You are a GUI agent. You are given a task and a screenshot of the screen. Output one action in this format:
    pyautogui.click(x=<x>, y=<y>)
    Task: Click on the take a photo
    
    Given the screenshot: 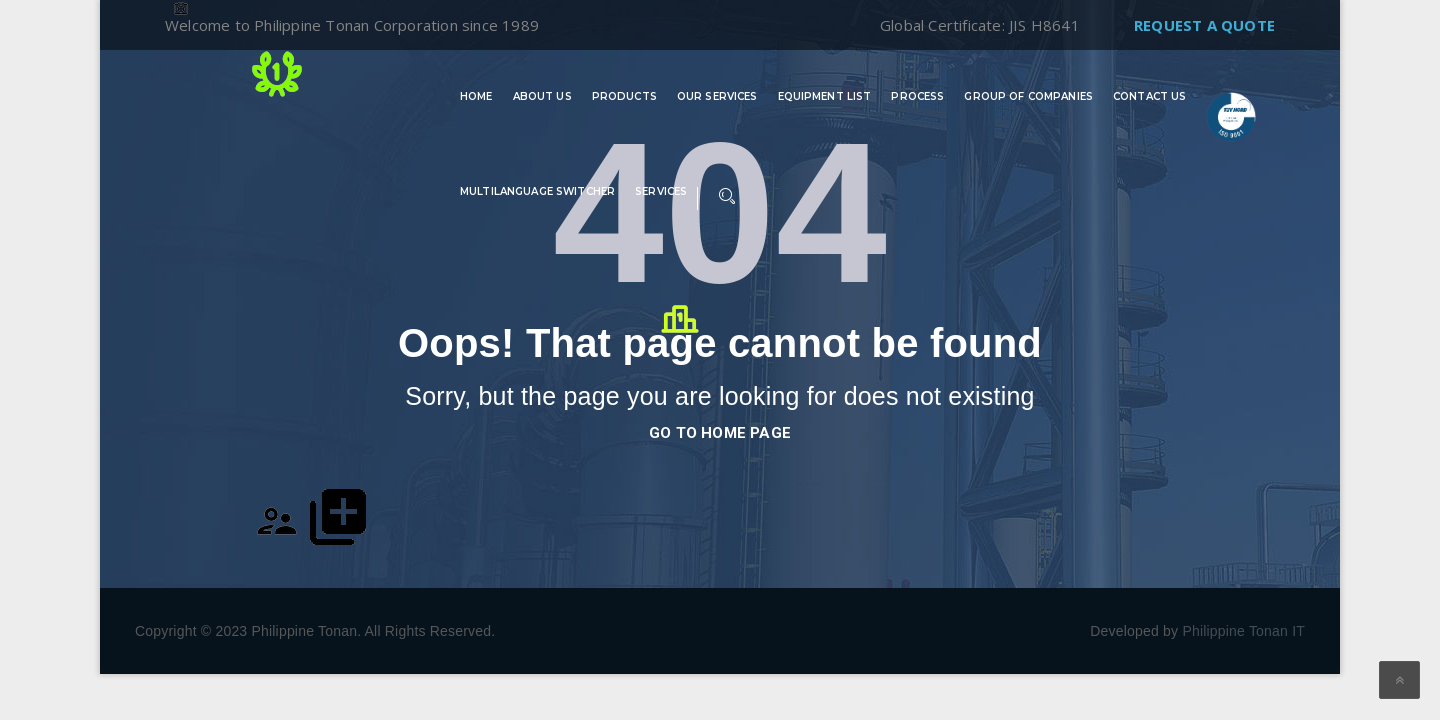 What is the action you would take?
    pyautogui.click(x=181, y=9)
    